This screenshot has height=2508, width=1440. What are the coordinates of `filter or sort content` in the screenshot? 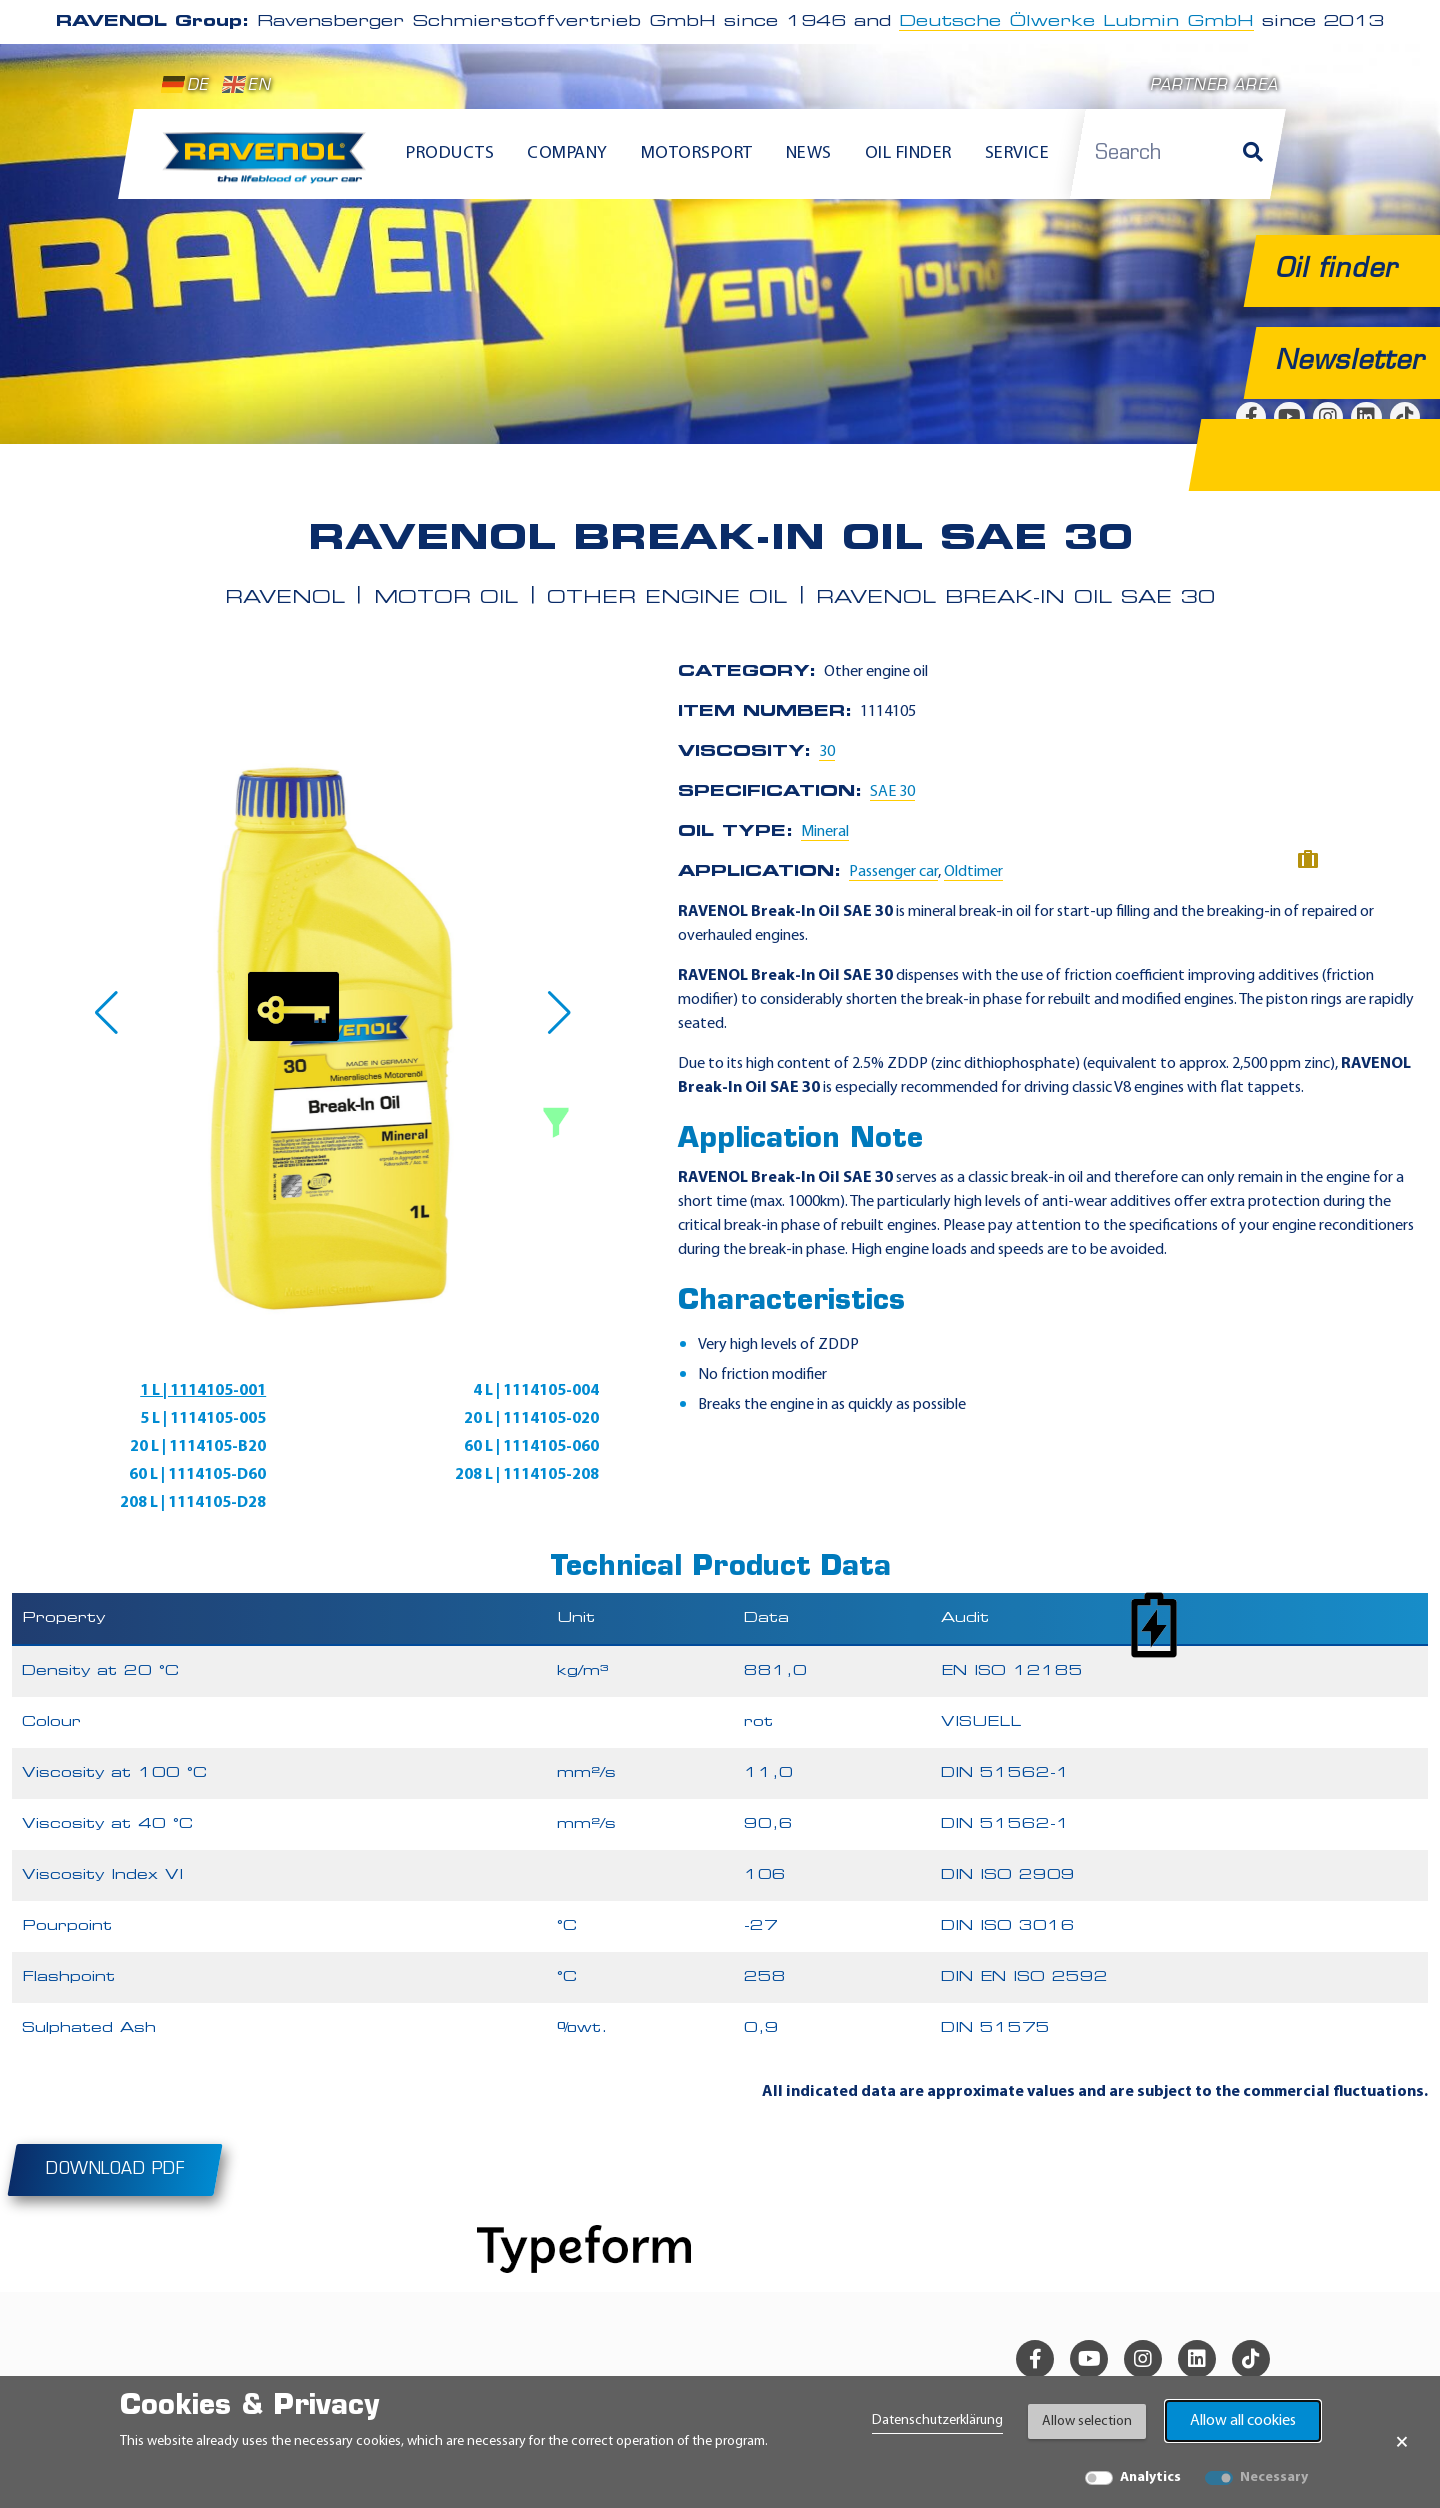 It's located at (556, 1122).